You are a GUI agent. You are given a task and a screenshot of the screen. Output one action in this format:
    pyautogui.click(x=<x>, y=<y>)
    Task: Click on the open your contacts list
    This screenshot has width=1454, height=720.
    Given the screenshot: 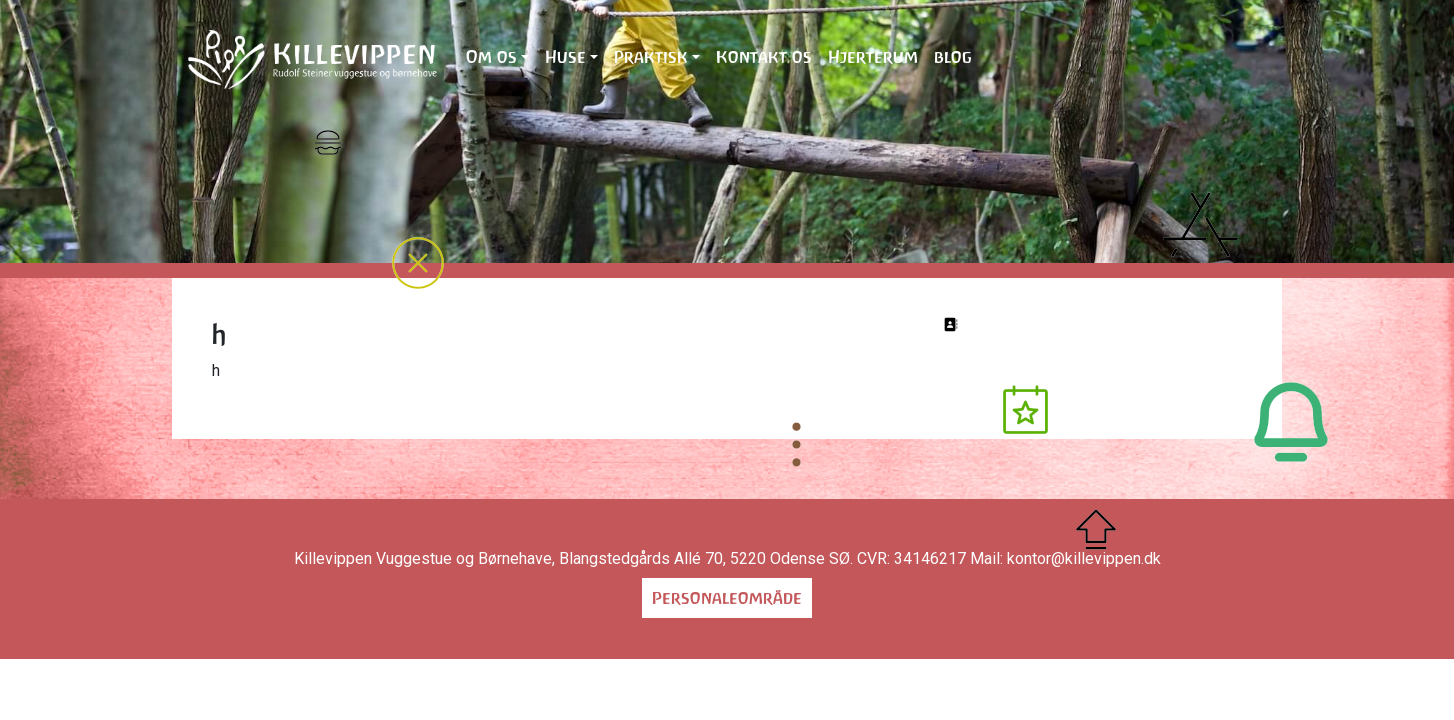 What is the action you would take?
    pyautogui.click(x=950, y=324)
    